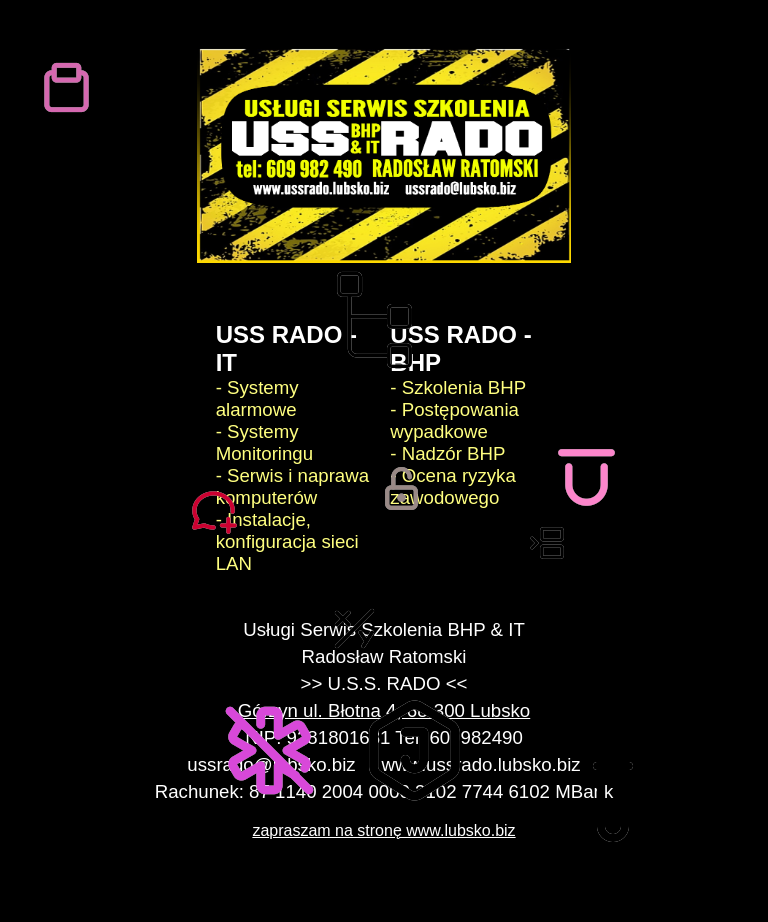  What do you see at coordinates (354, 628) in the screenshot?
I see `perform division calculation` at bounding box center [354, 628].